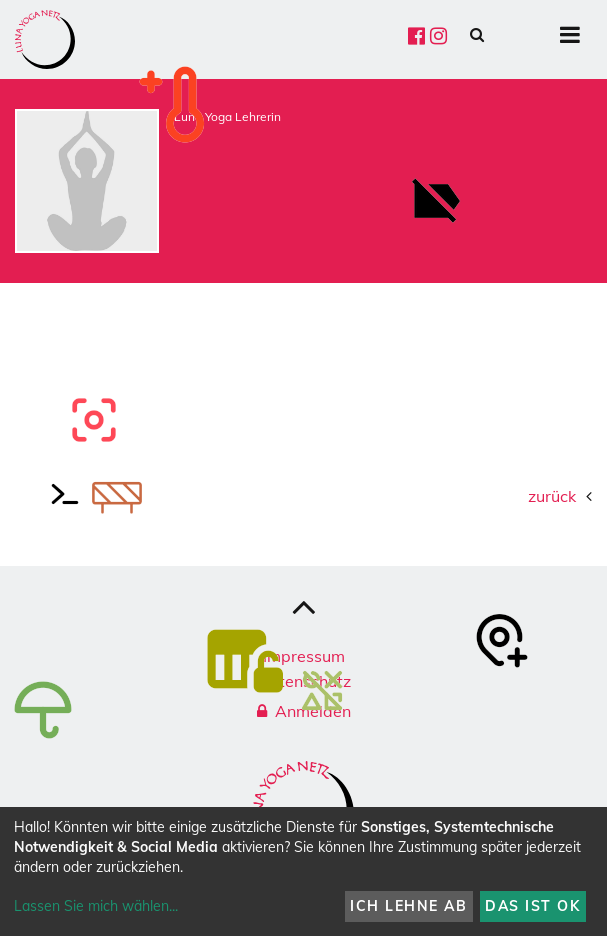 The height and width of the screenshot is (936, 607). I want to click on disable icon display, so click(322, 690).